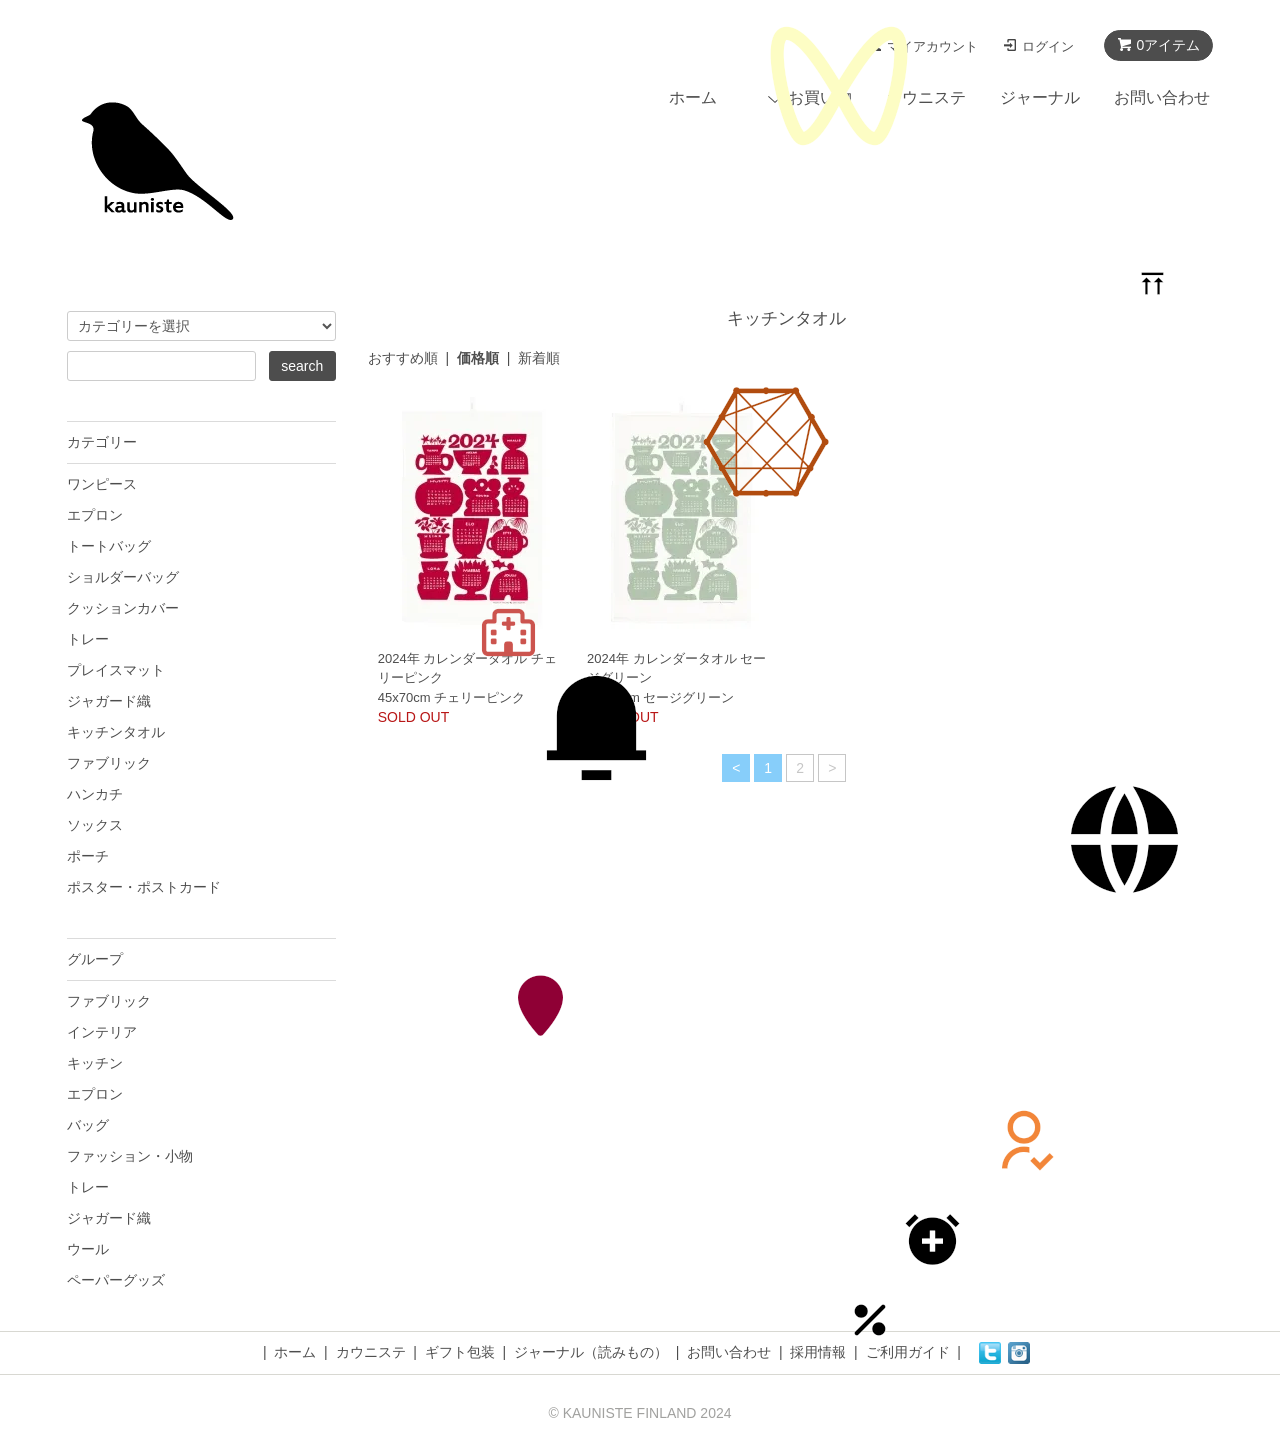  What do you see at coordinates (766, 442) in the screenshot?
I see `connectdevelop brand logo` at bounding box center [766, 442].